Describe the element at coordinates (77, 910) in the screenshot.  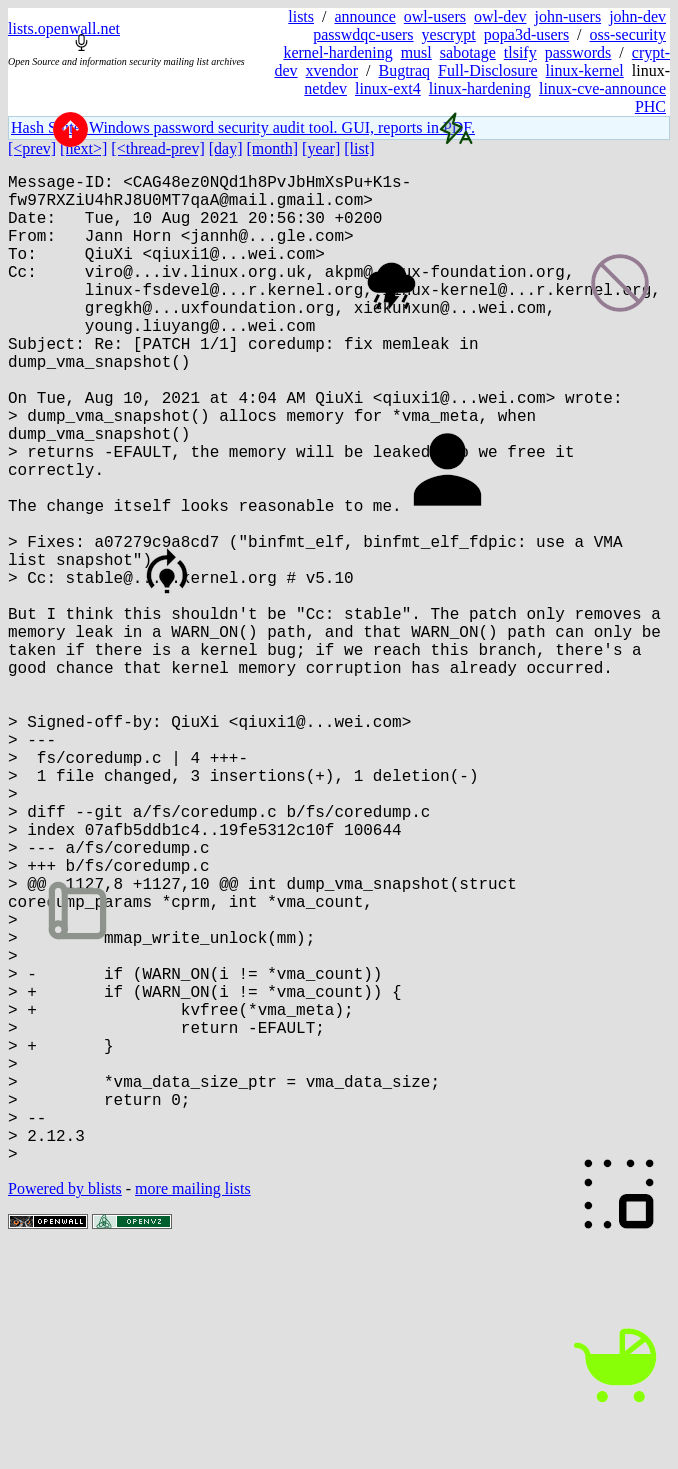
I see `change wallpaper or background image` at that location.